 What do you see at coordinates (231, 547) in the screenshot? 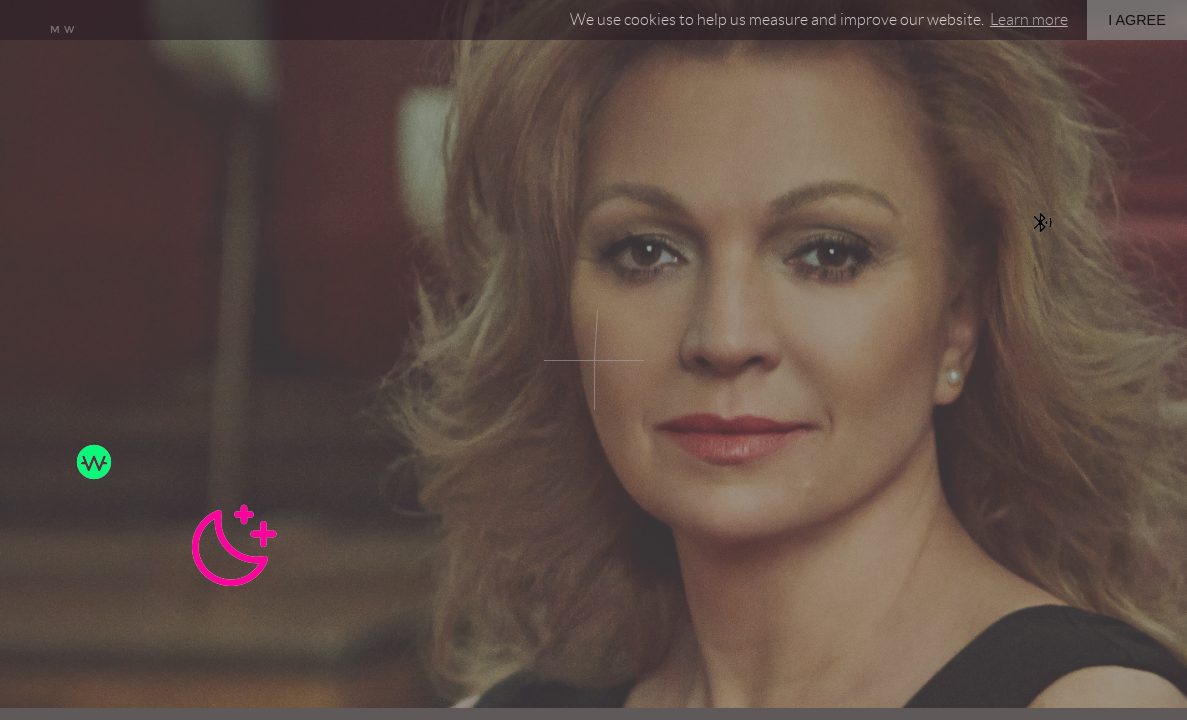
I see `enable dark mode or night theme` at bounding box center [231, 547].